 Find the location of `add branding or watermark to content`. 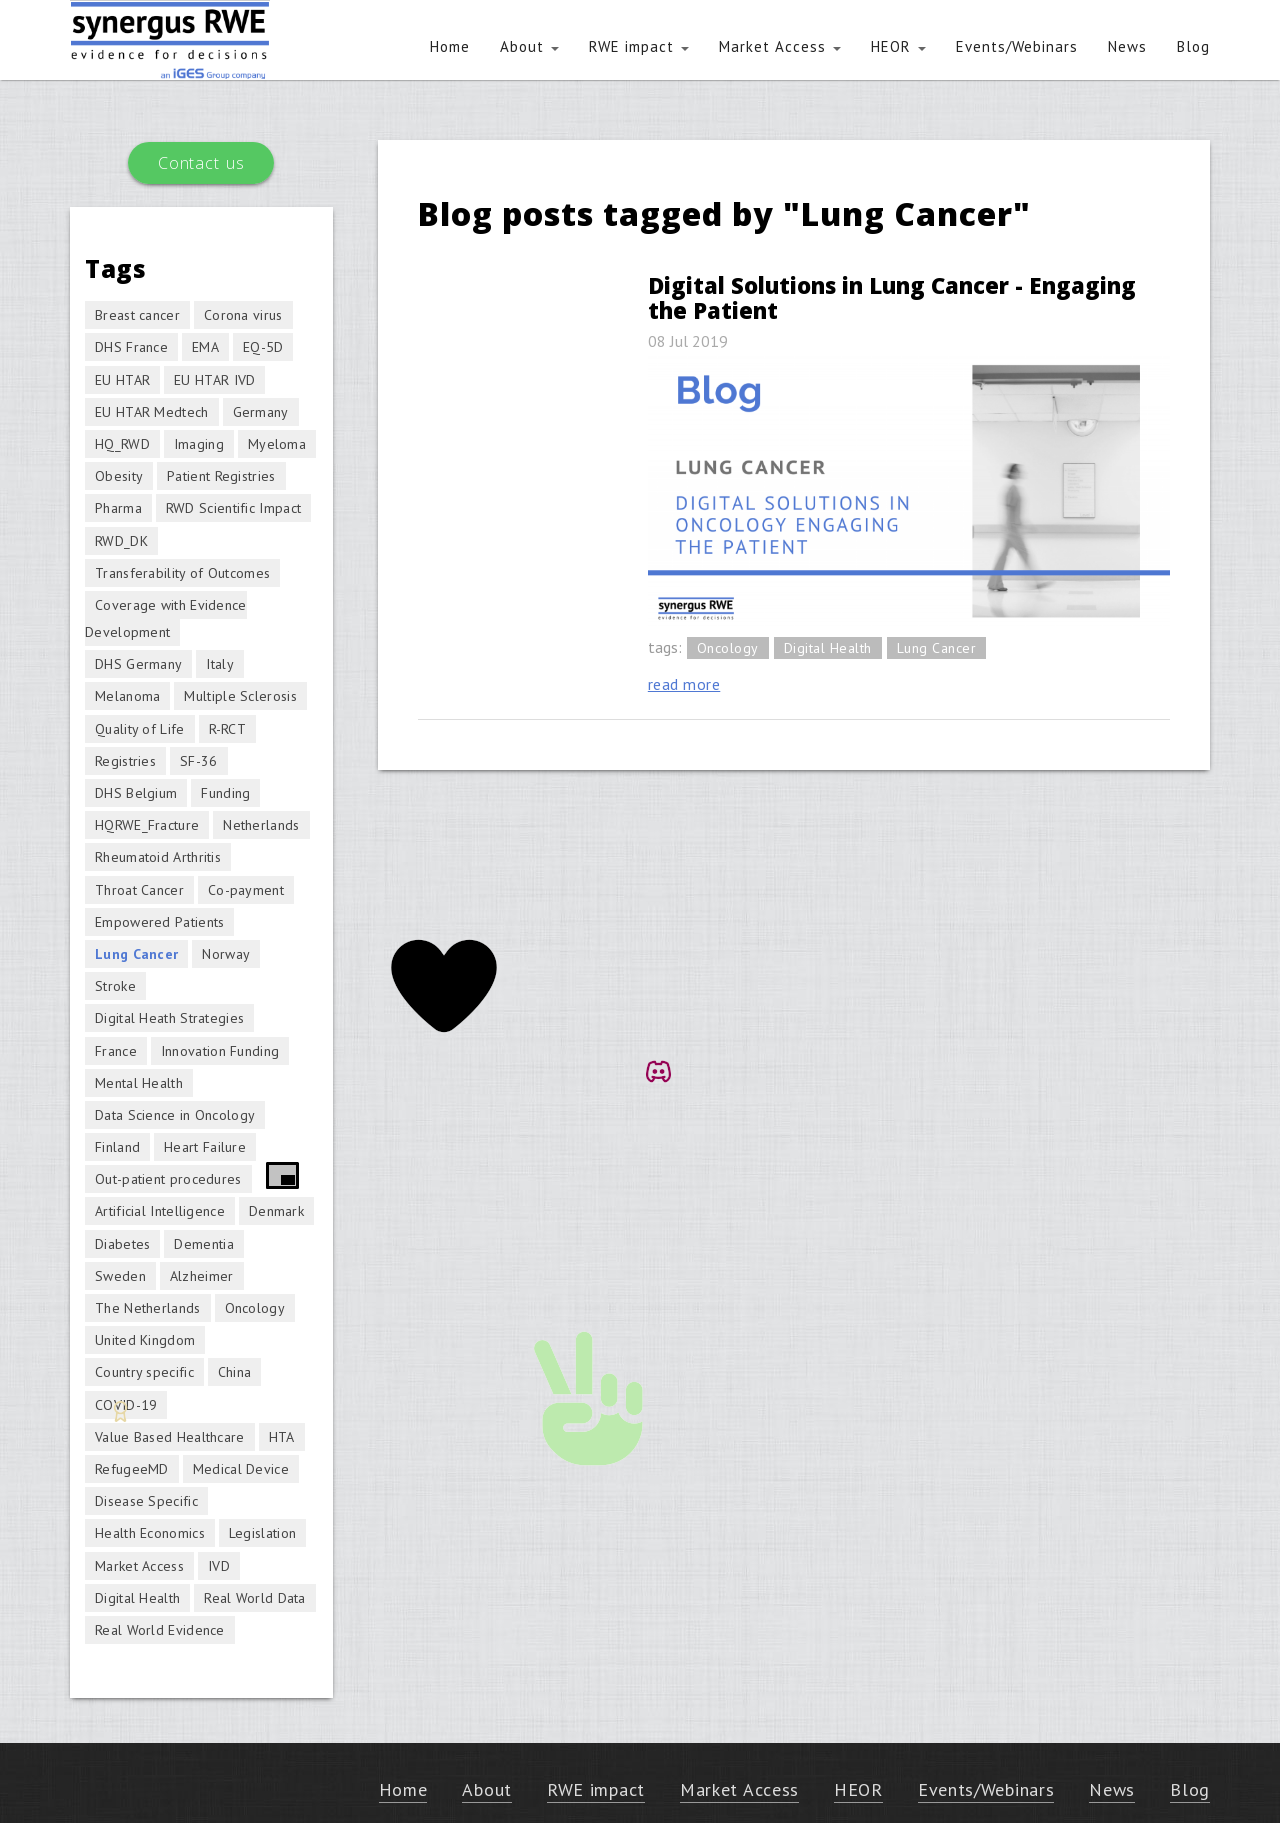

add branding or watermark to content is located at coordinates (282, 1175).